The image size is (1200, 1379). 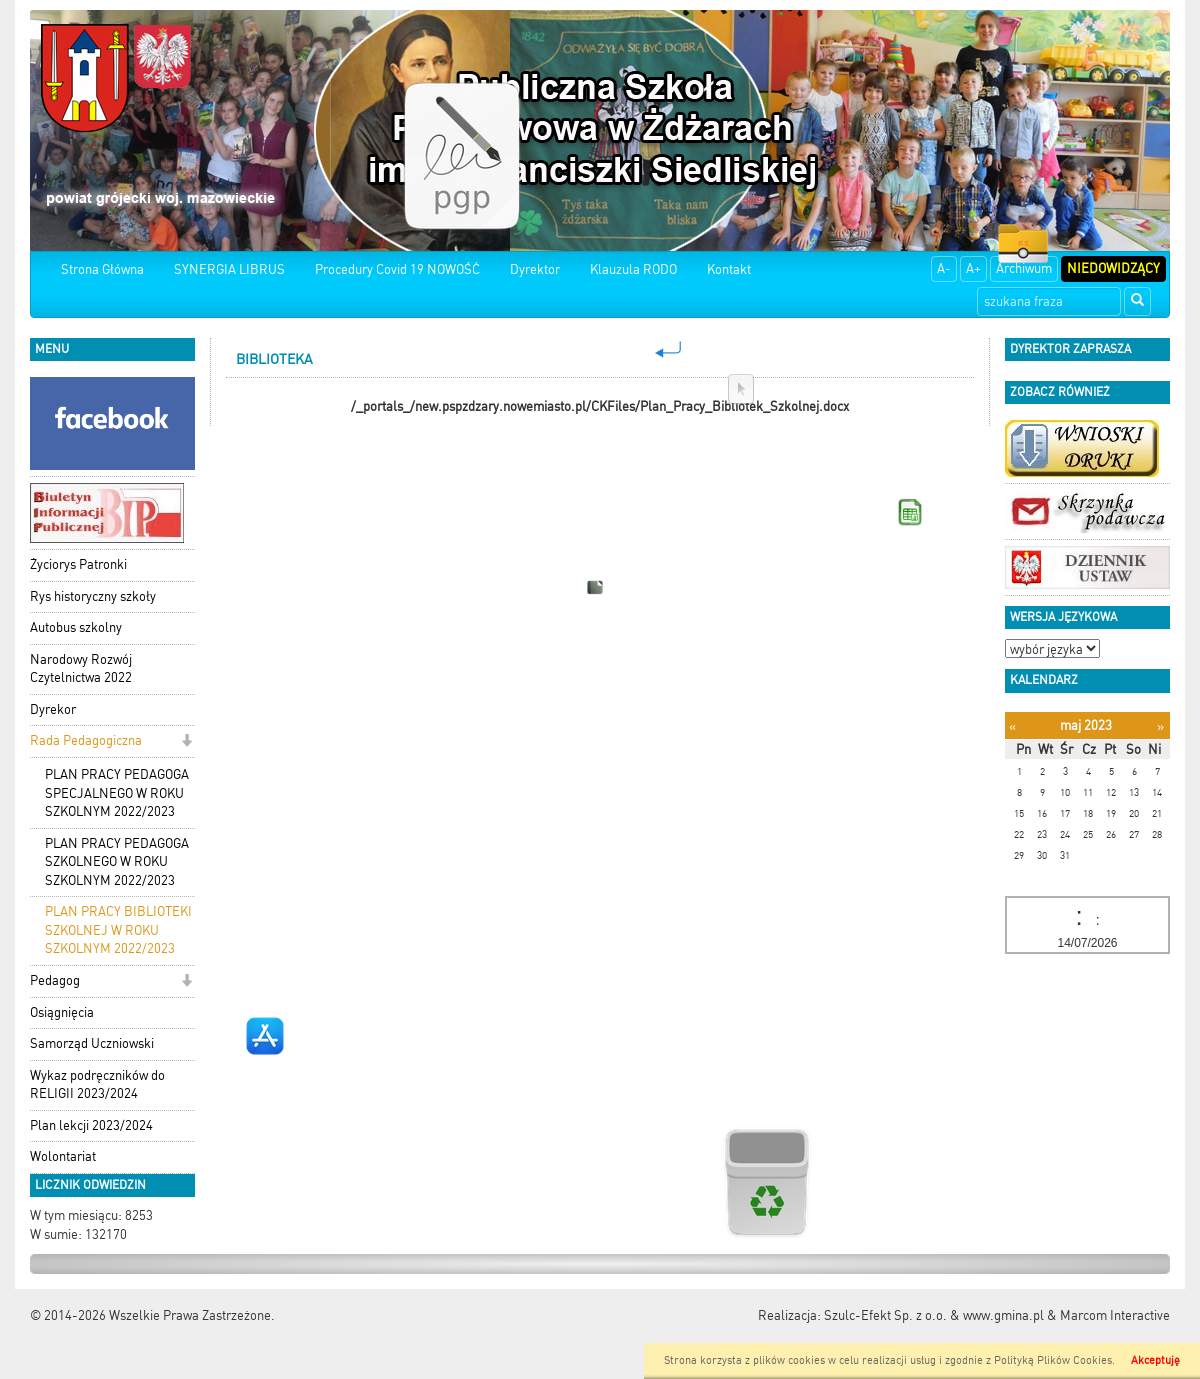 What do you see at coordinates (667, 347) in the screenshot?
I see `reply to this email` at bounding box center [667, 347].